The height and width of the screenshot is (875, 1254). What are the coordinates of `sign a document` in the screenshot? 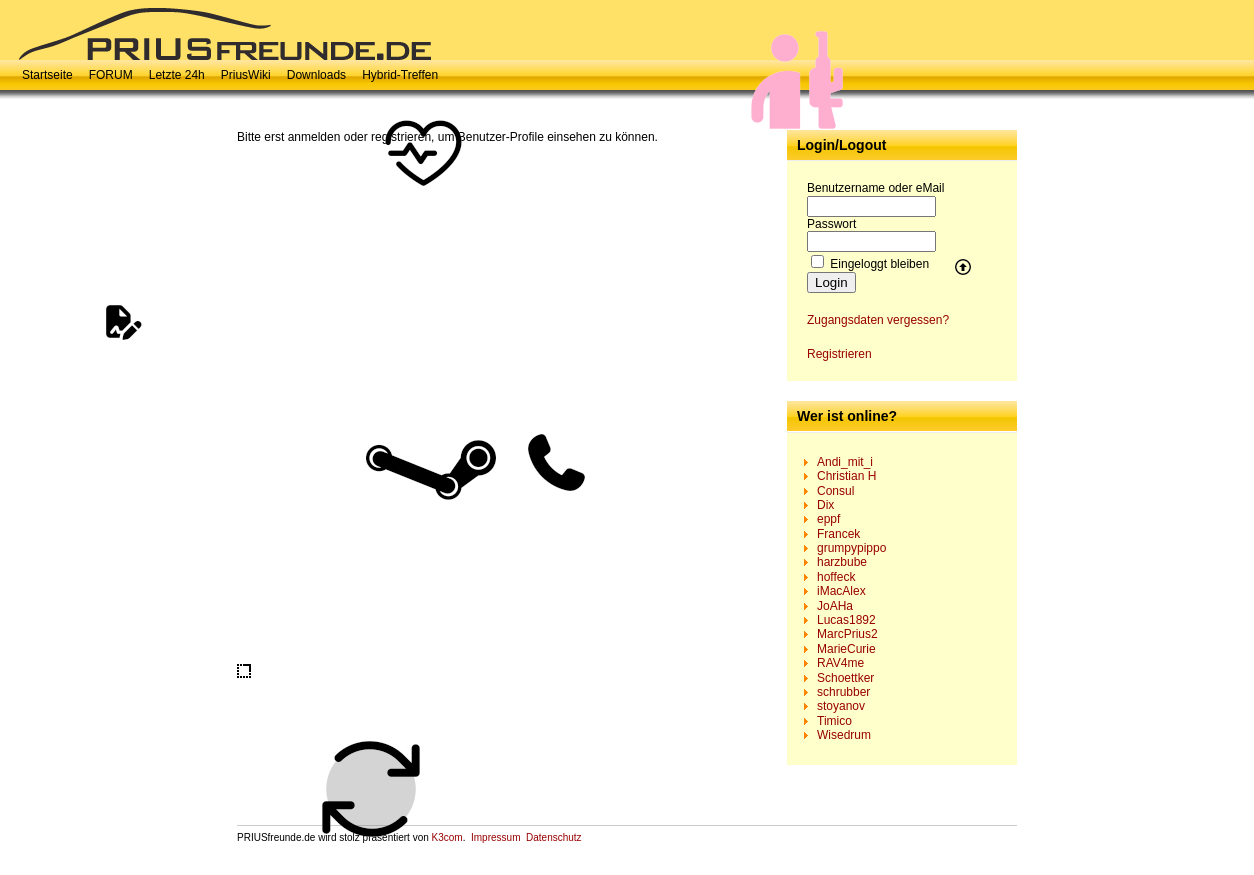 It's located at (122, 321).